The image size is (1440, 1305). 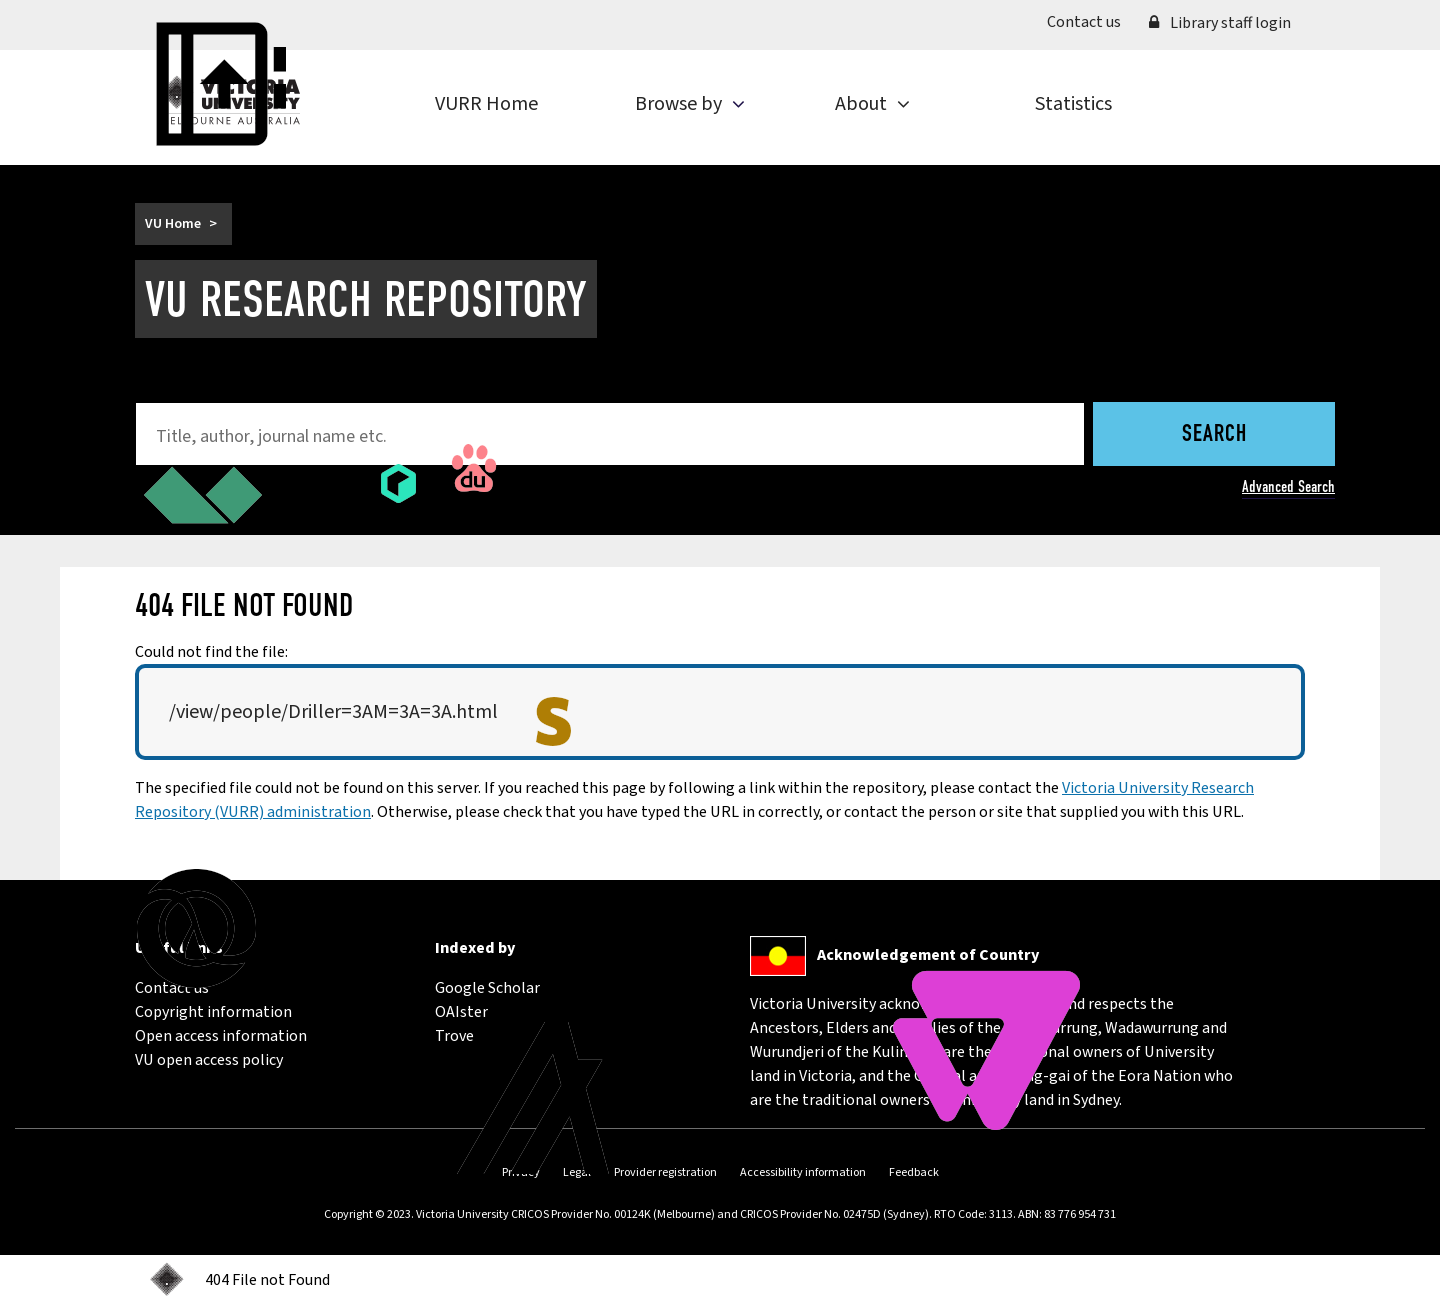 I want to click on Alpine.js framework logo, so click(x=203, y=495).